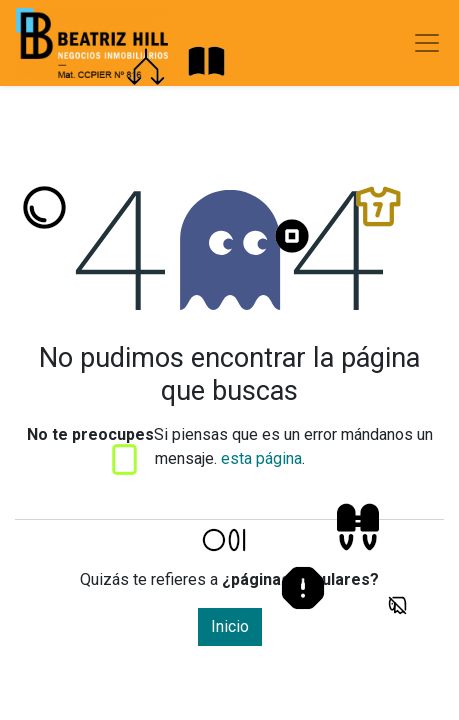 Image resolution: width=459 pixels, height=720 pixels. What do you see at coordinates (378, 206) in the screenshot?
I see `select team jersey or player number` at bounding box center [378, 206].